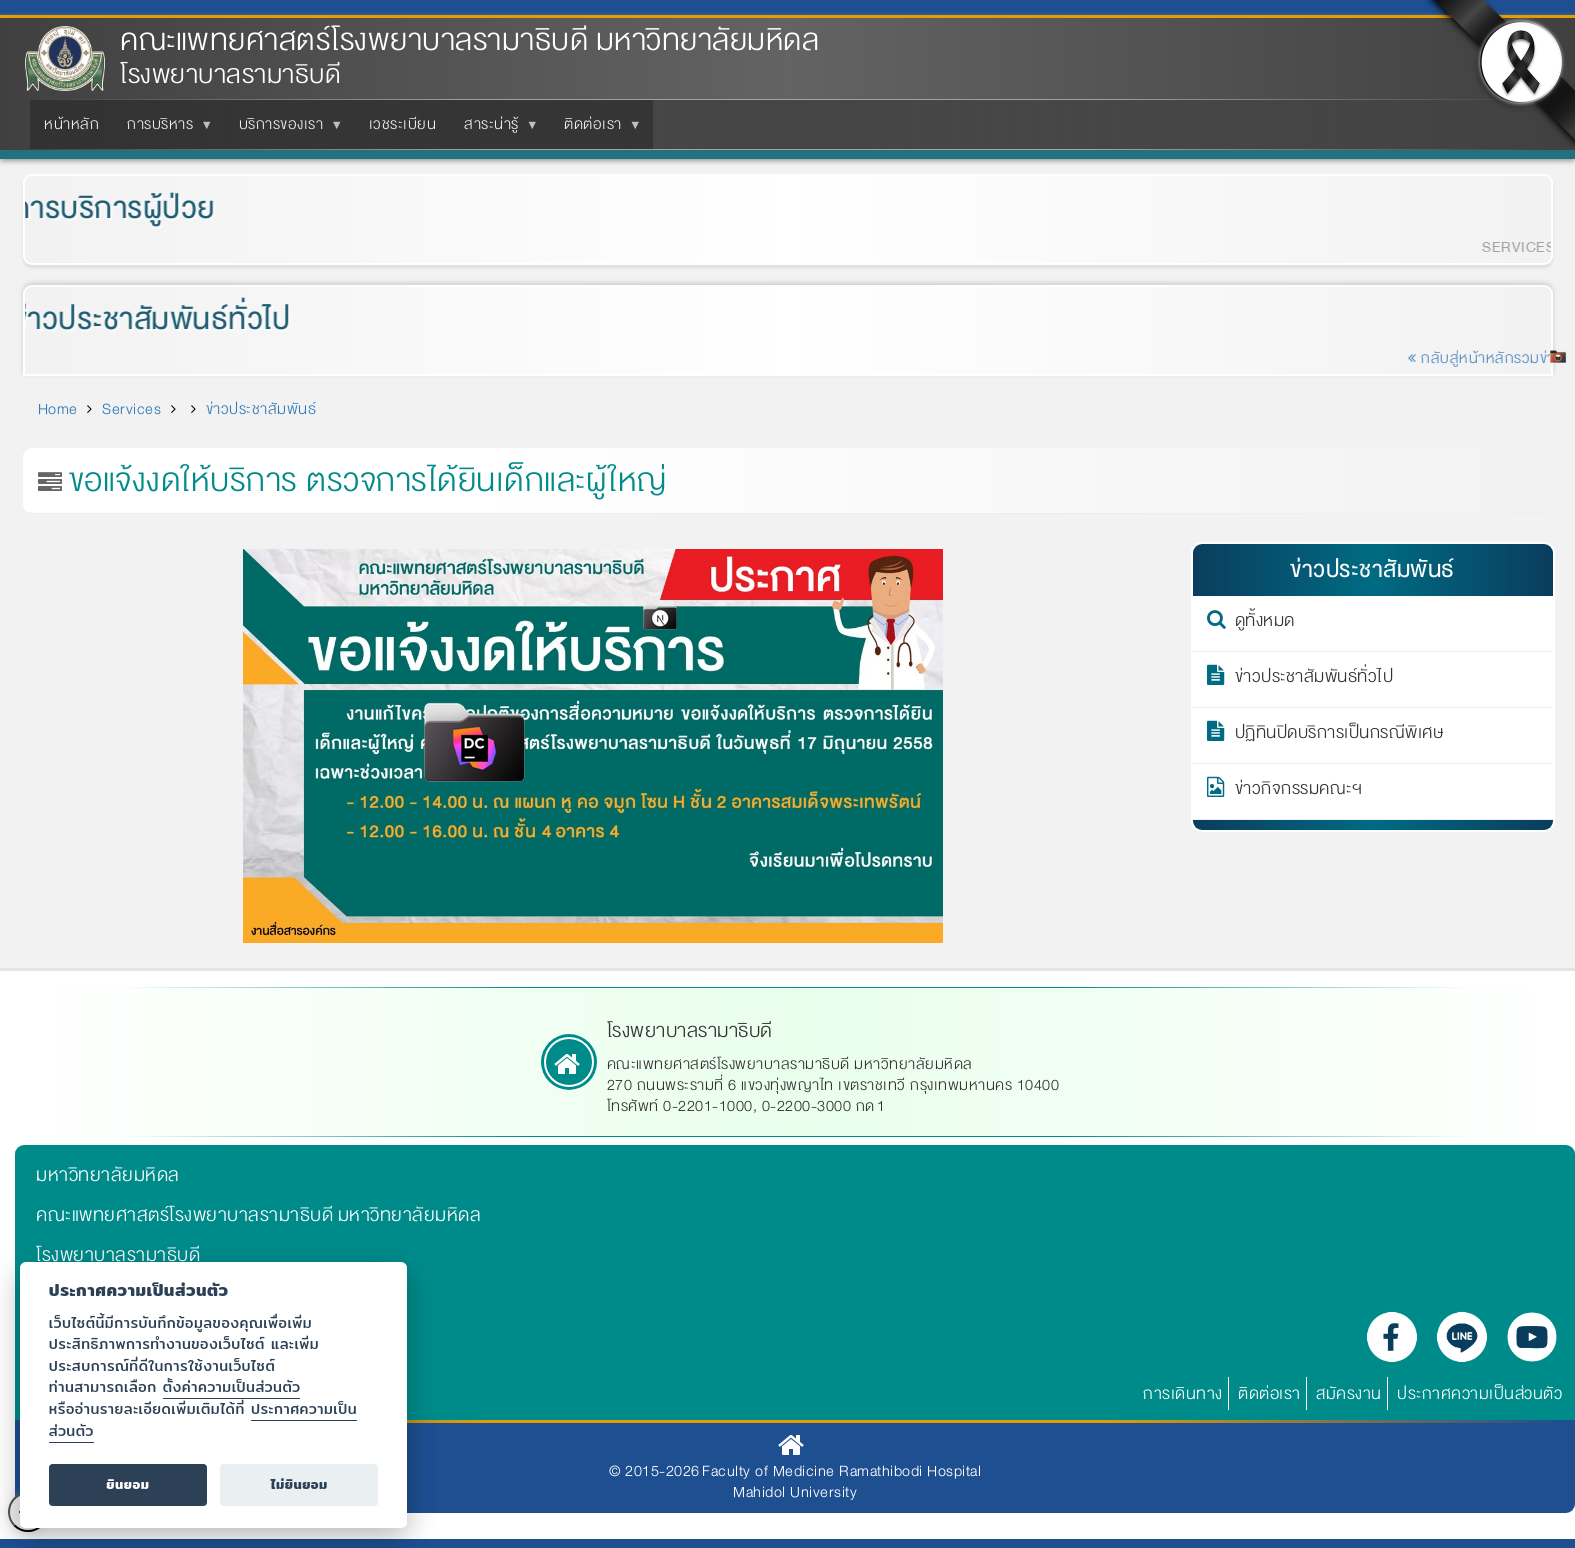 This screenshot has height=1548, width=1575. Describe the element at coordinates (474, 745) in the screenshot. I see `open jetbrains dotcover project folder` at that location.